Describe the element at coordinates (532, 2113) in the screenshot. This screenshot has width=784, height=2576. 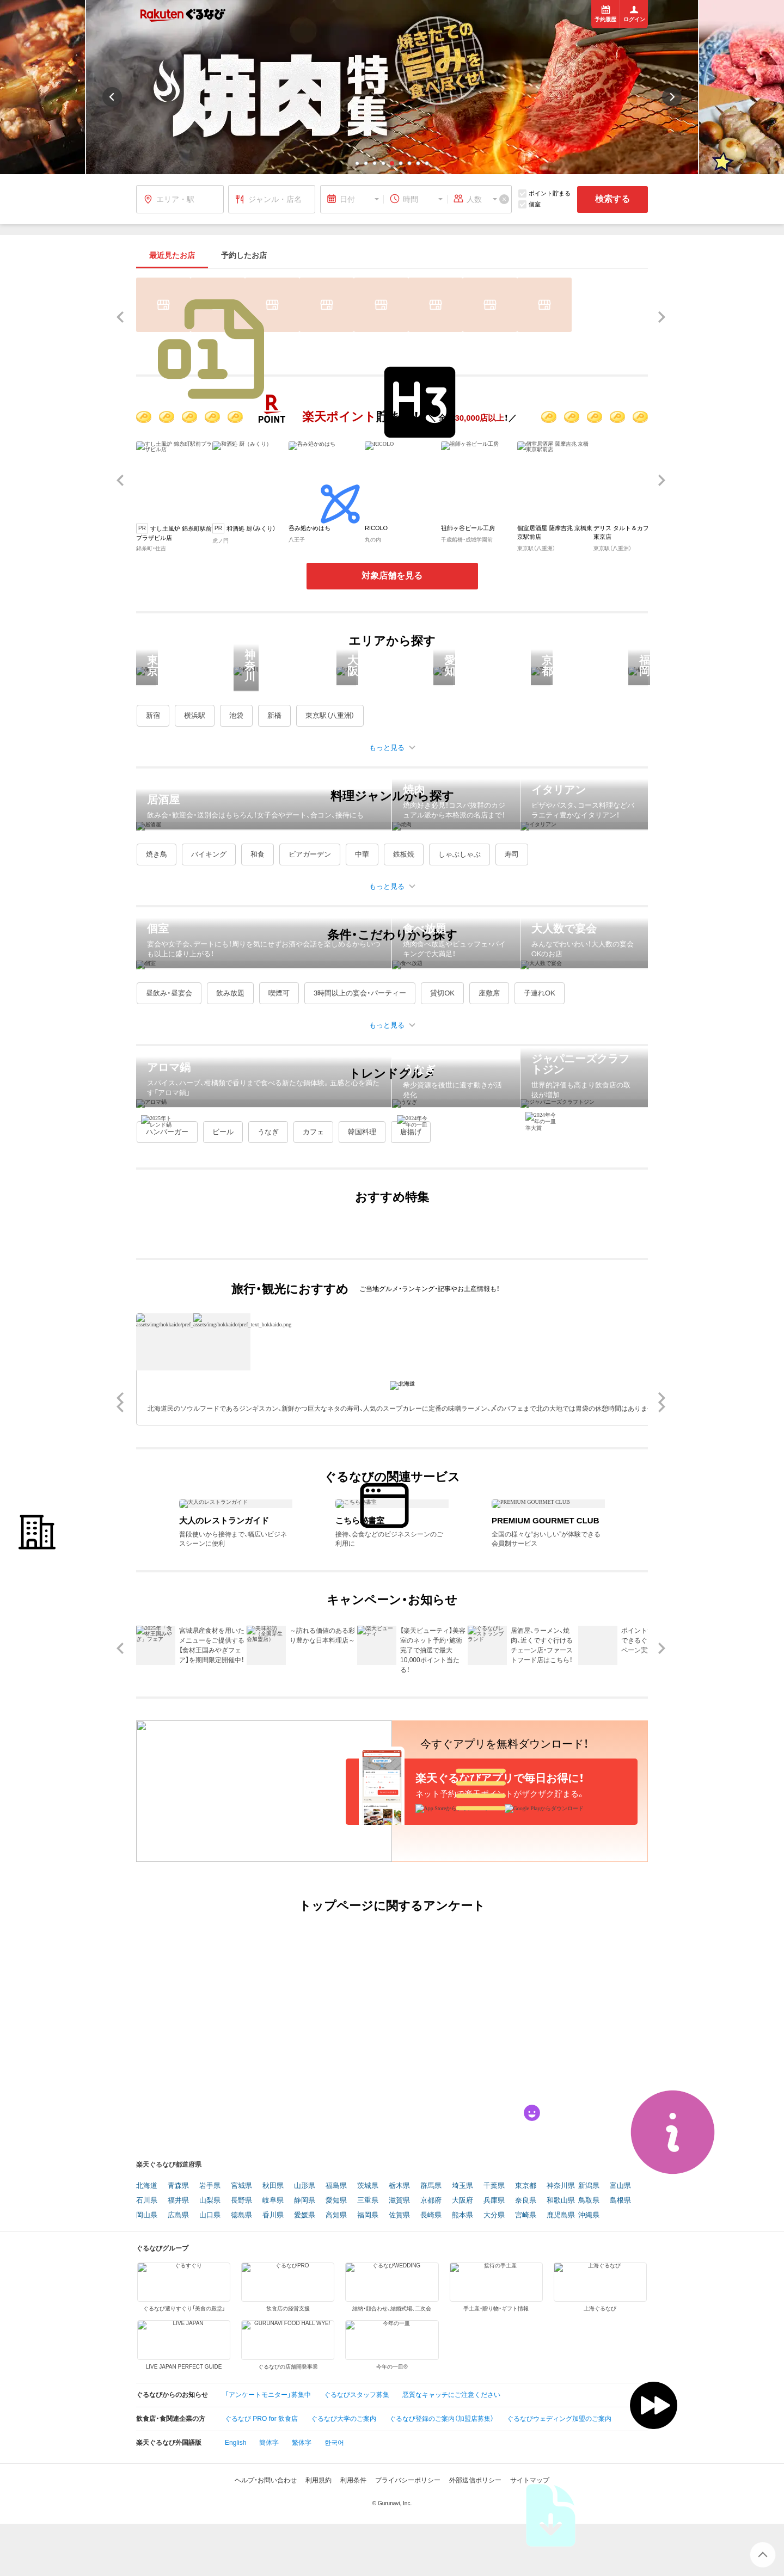
I see `rate your experience positively` at that location.